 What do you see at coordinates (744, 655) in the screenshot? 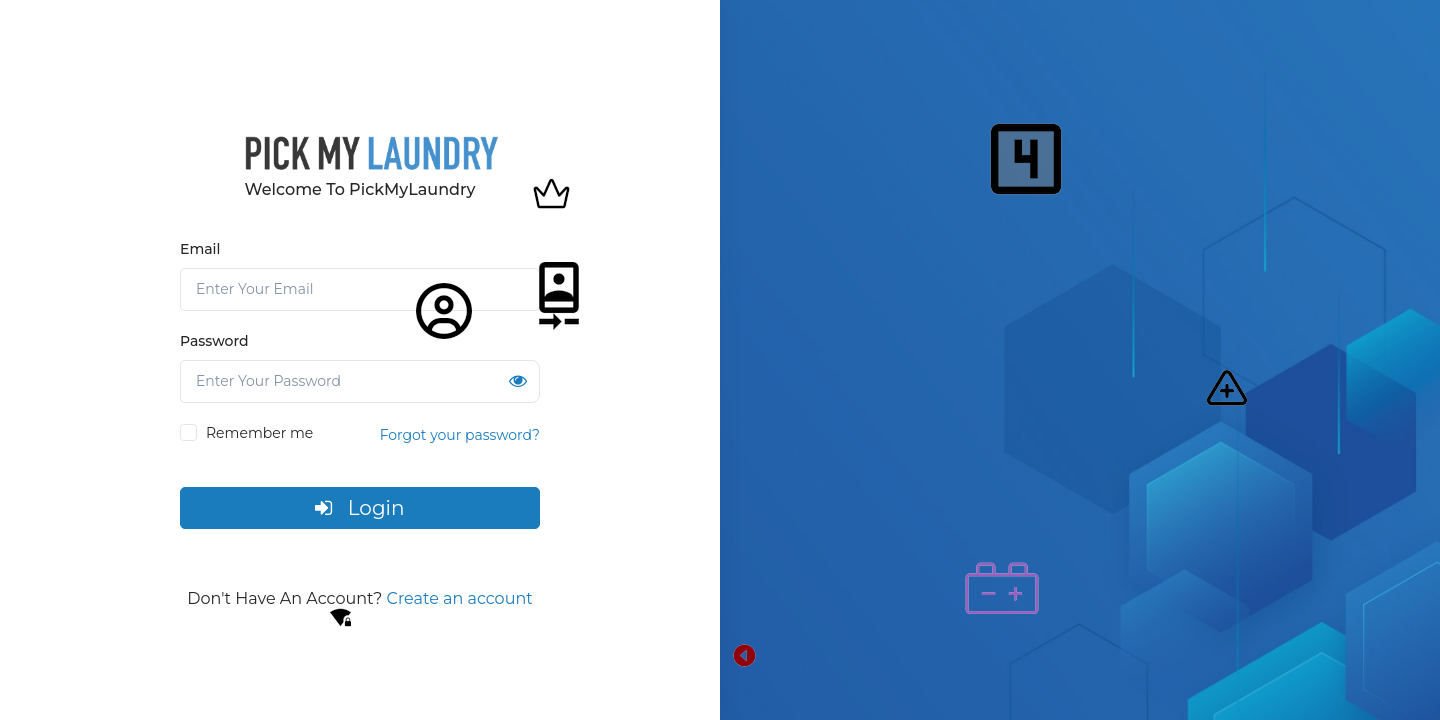
I see `go back to the previous screen` at bounding box center [744, 655].